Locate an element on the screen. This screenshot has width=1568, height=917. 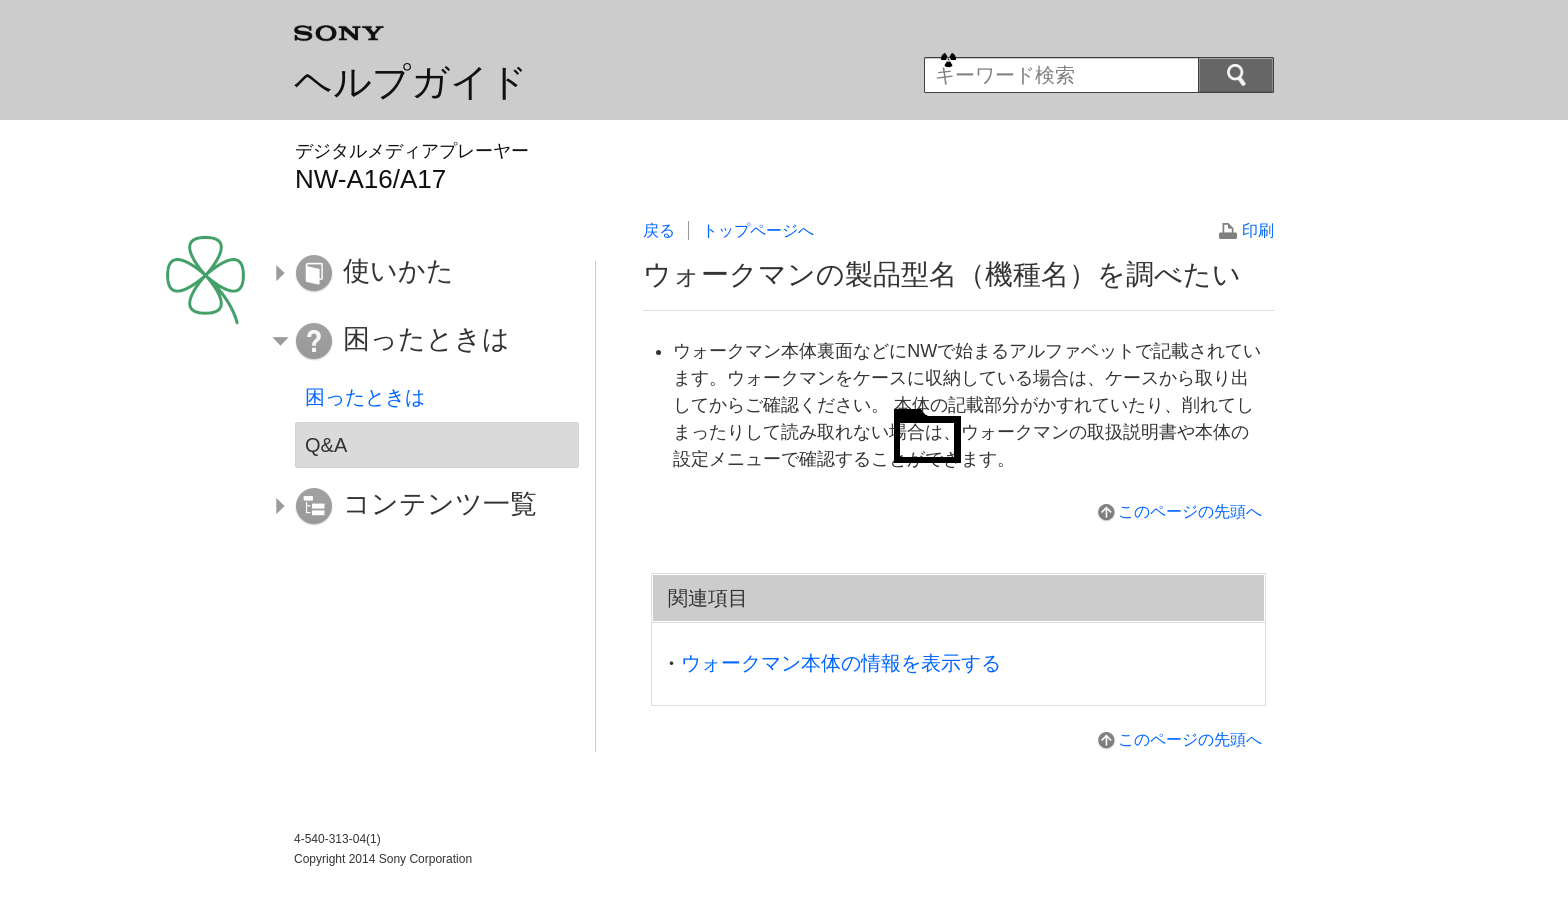
indicates radioactive or hazardous material warning is located at coordinates (948, 59).